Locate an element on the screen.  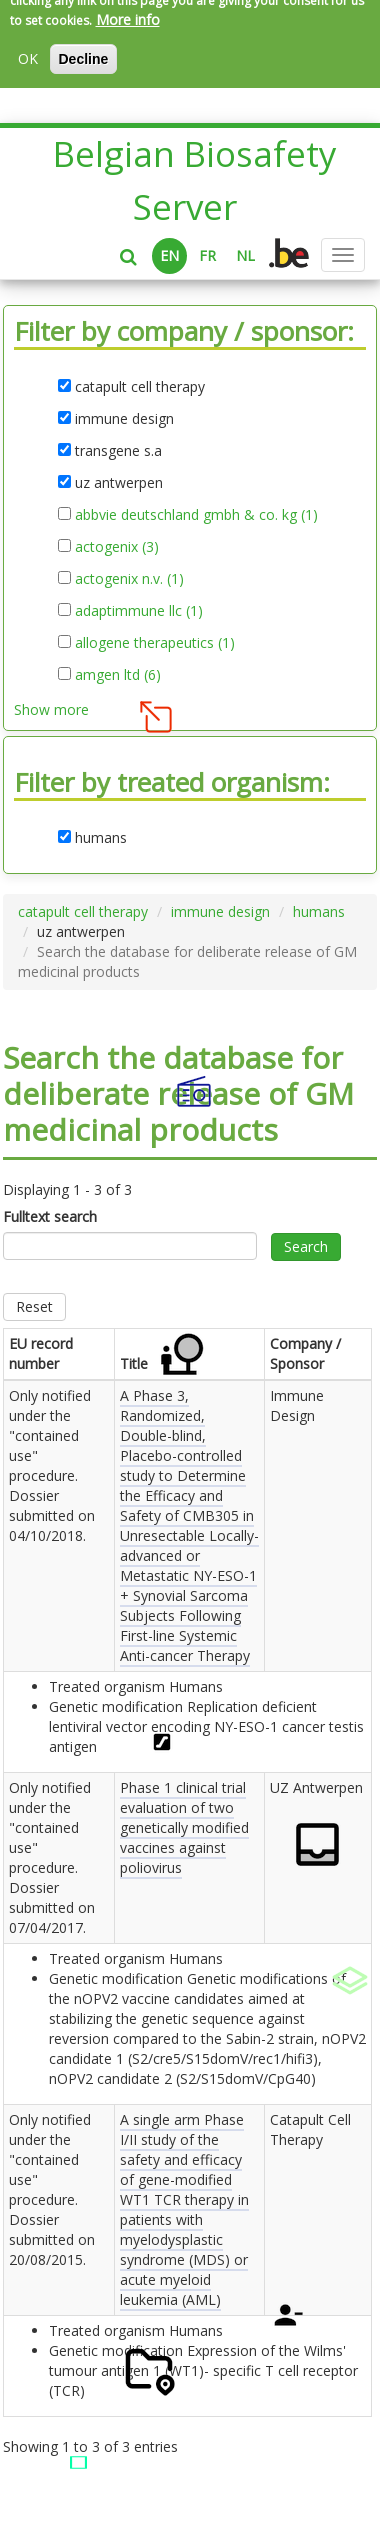
indicates escalator access nearby is located at coordinates (162, 1742).